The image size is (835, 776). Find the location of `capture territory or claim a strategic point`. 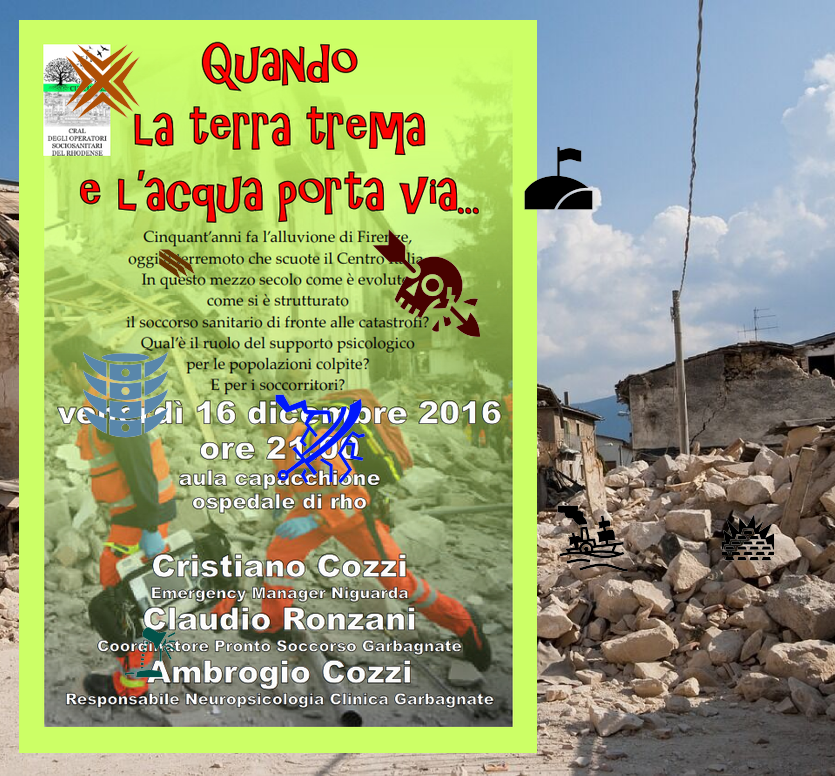

capture territory or claim a strategic point is located at coordinates (558, 175).